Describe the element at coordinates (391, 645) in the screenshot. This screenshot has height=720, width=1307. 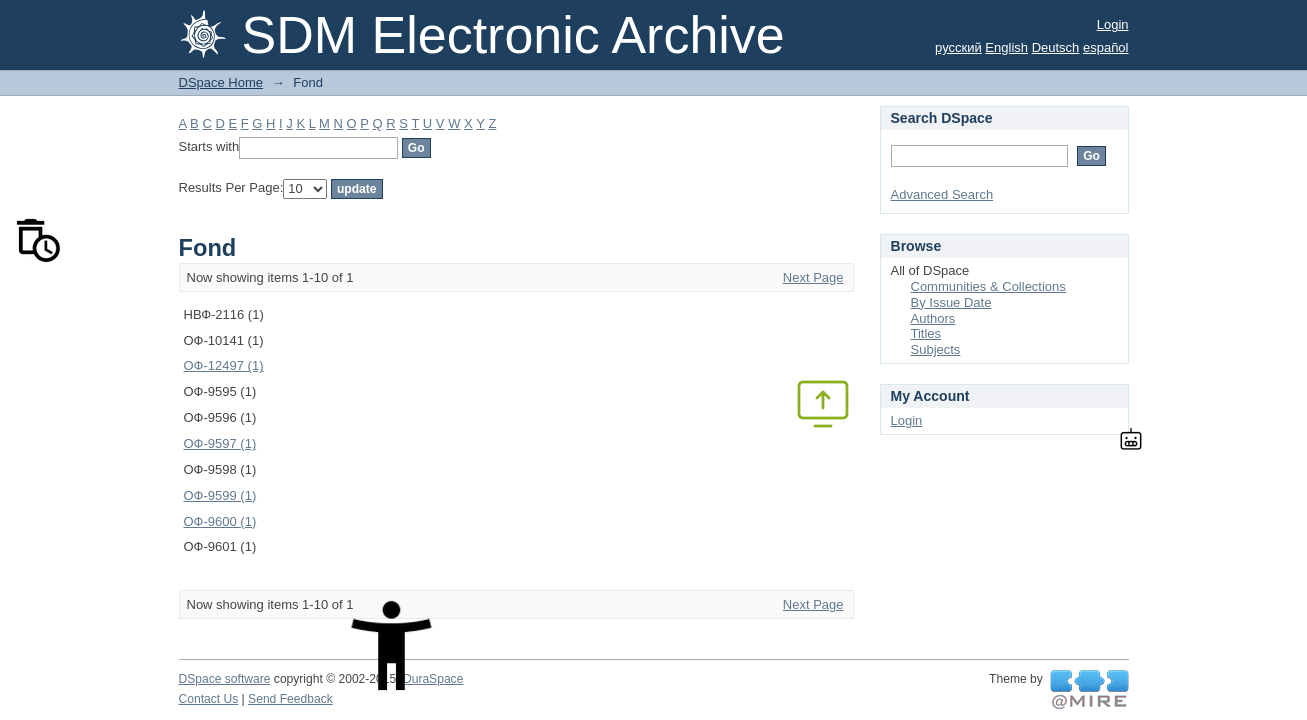
I see `access accessibility settings` at that location.